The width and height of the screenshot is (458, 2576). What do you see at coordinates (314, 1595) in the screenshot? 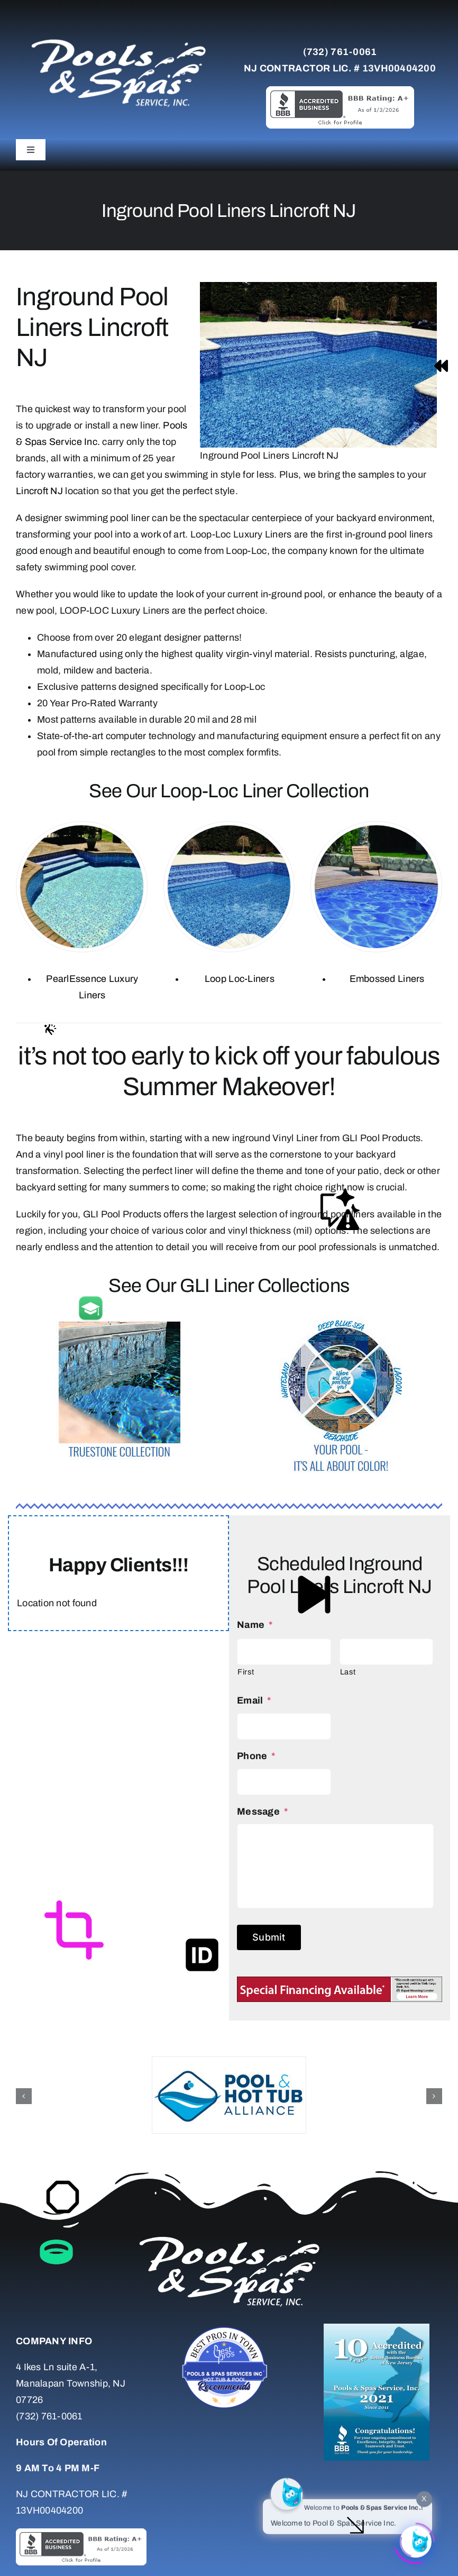
I see `skip to the next track` at bounding box center [314, 1595].